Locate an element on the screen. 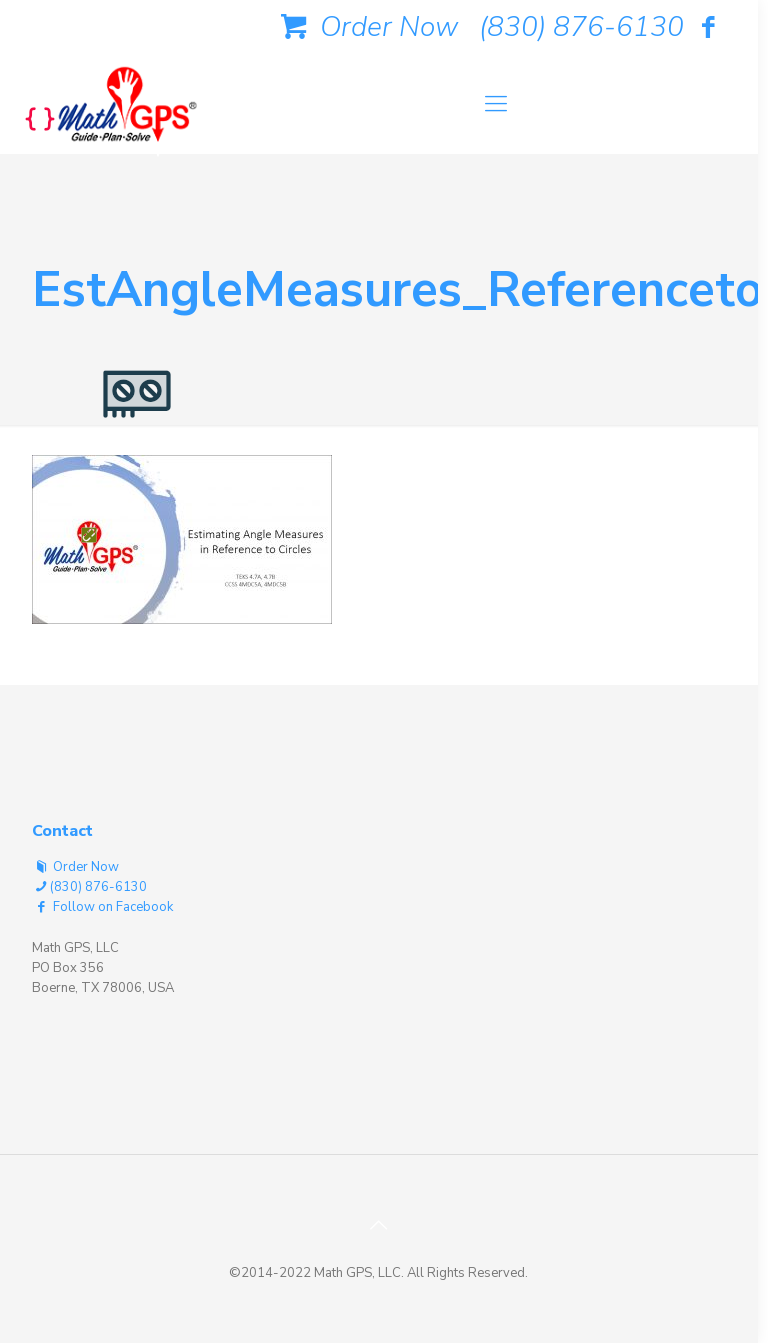 Image resolution: width=768 pixels, height=1343 pixels. access code or developer settings is located at coordinates (40, 119).